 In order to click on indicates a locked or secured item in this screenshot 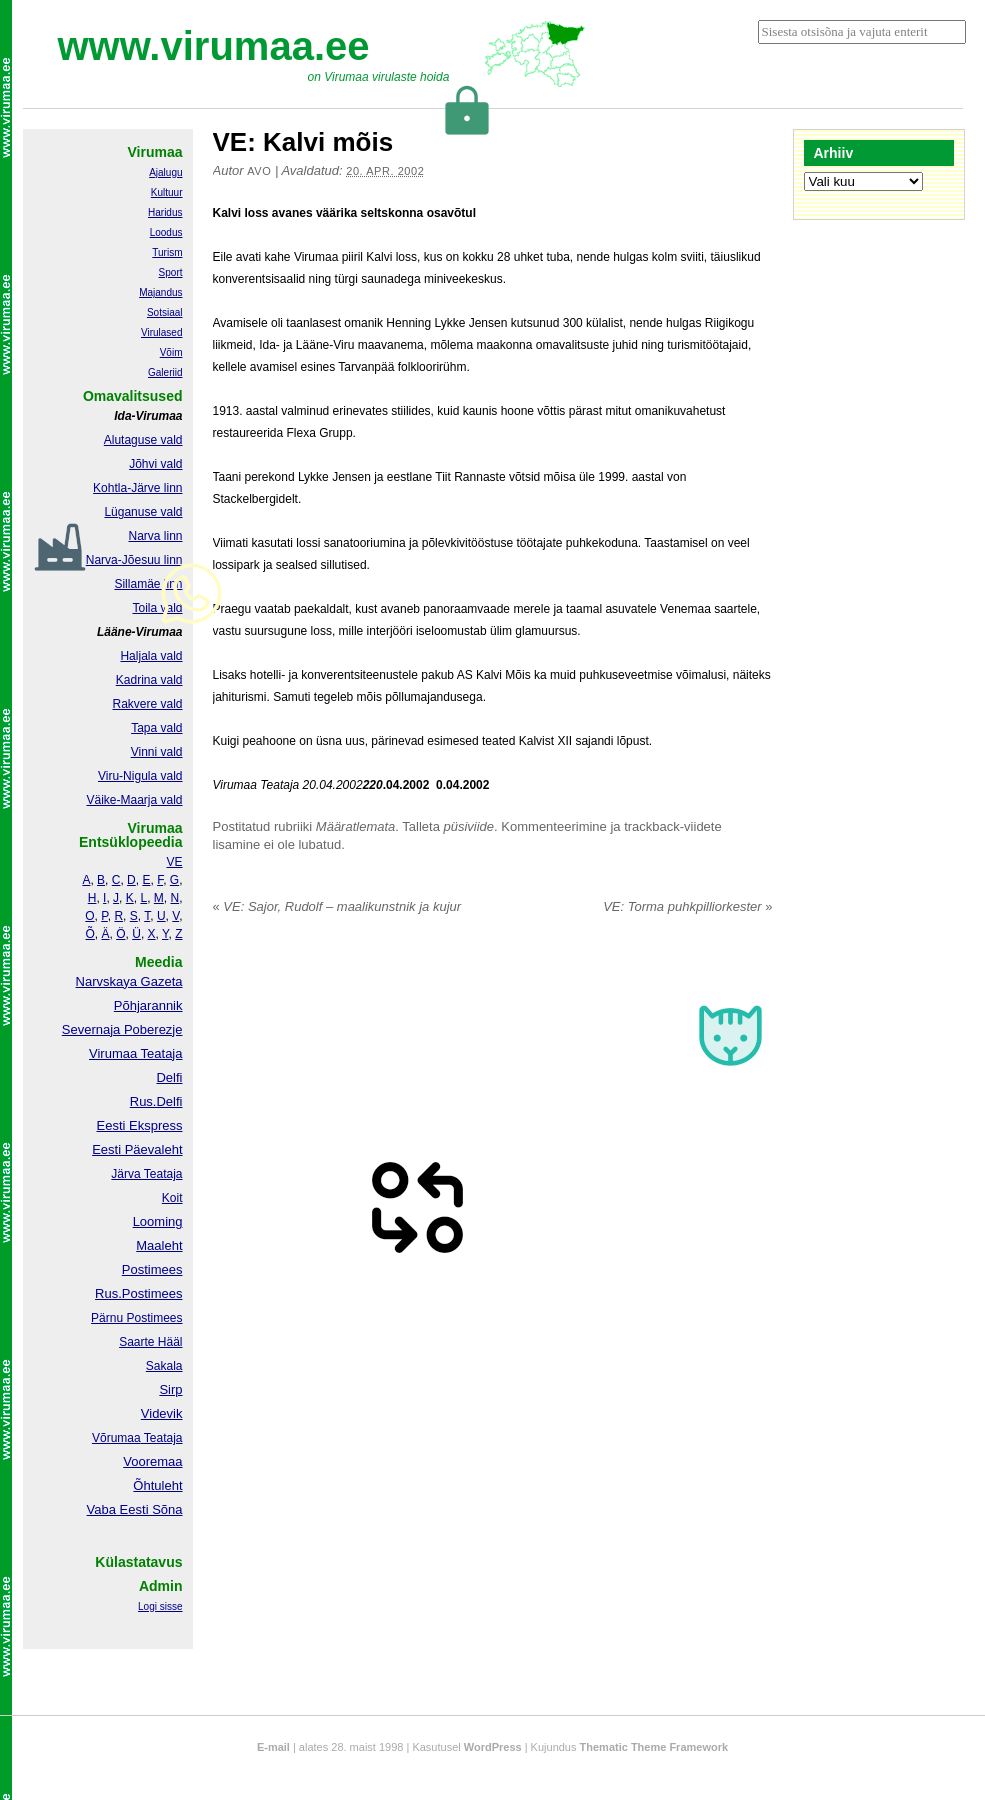, I will do `click(467, 113)`.